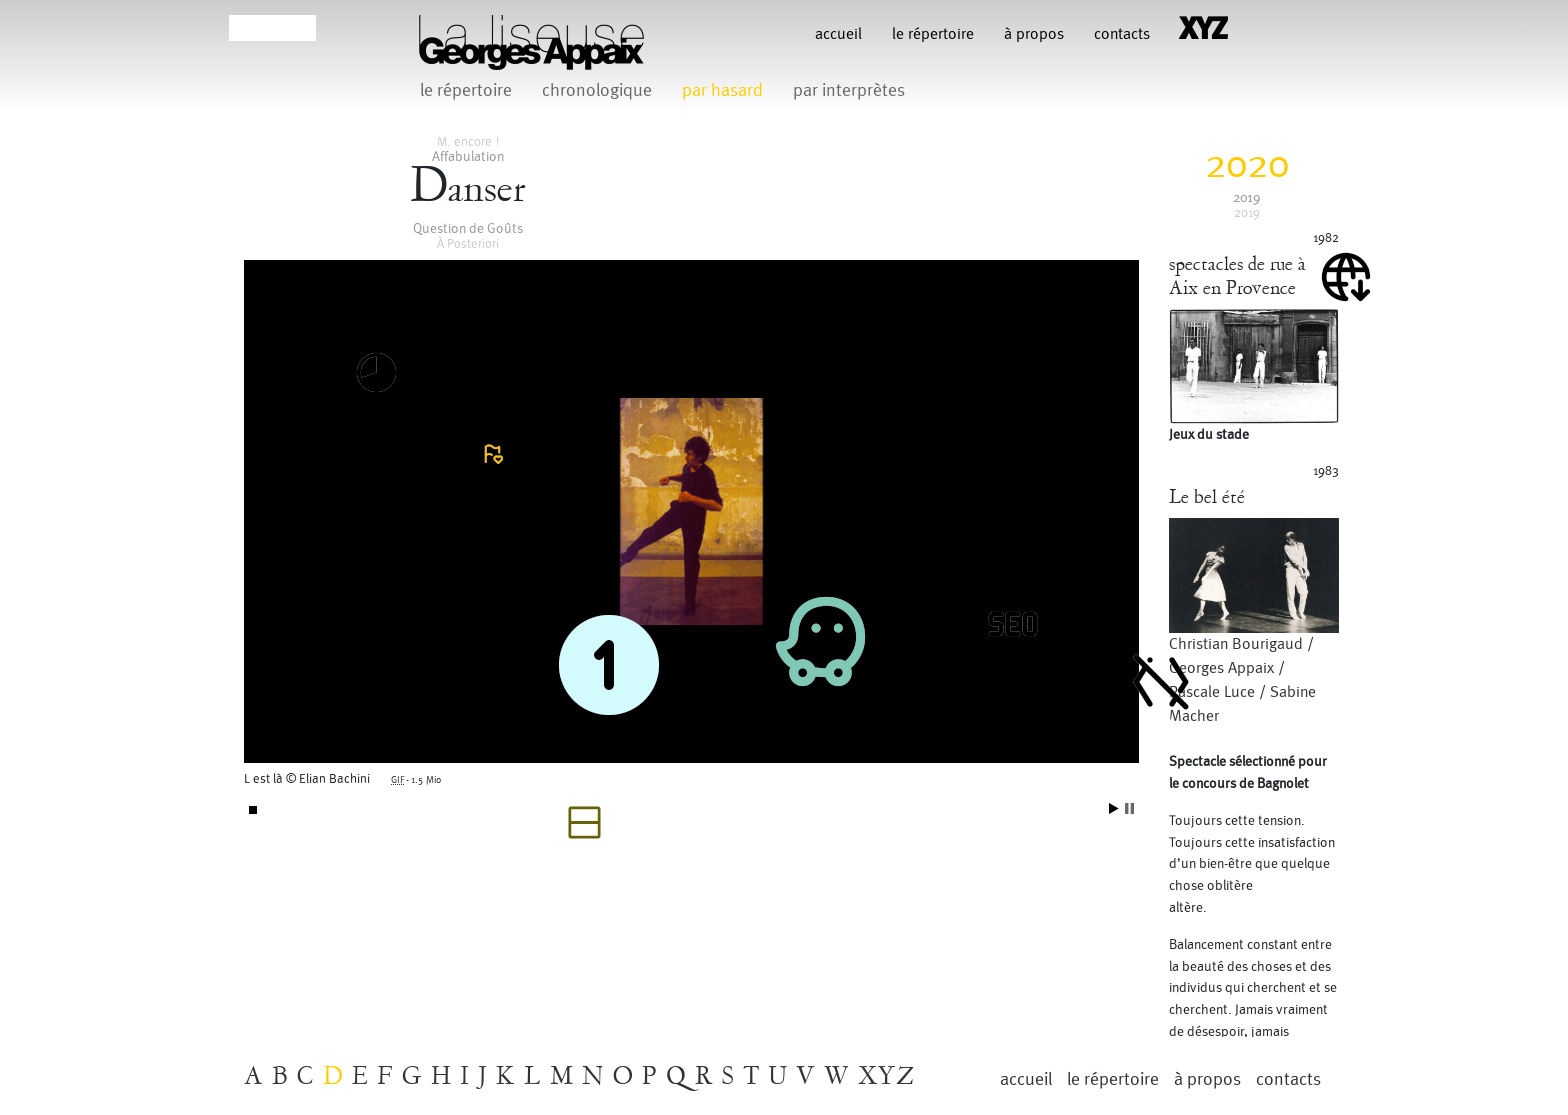 This screenshot has height=1115, width=1568. Describe the element at coordinates (492, 453) in the screenshot. I see `flag a favorite or loved item` at that location.